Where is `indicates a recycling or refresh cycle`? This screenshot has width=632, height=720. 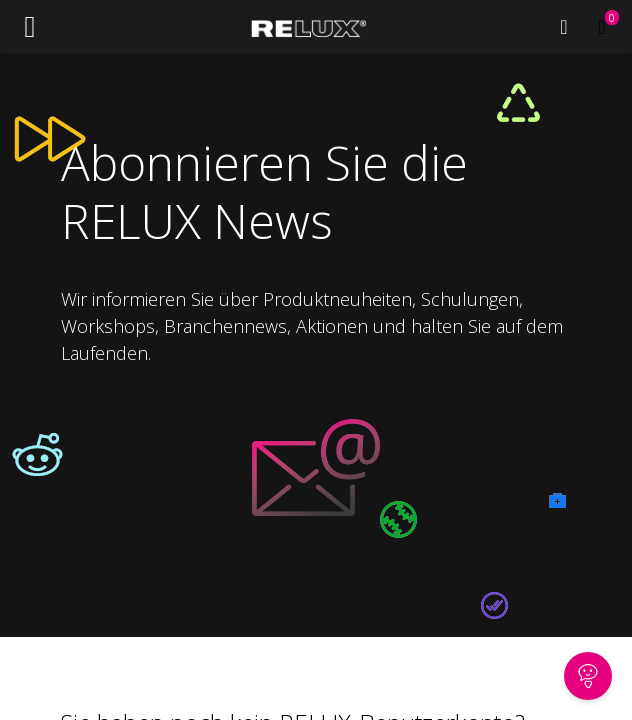 indicates a recycling or refresh cycle is located at coordinates (518, 103).